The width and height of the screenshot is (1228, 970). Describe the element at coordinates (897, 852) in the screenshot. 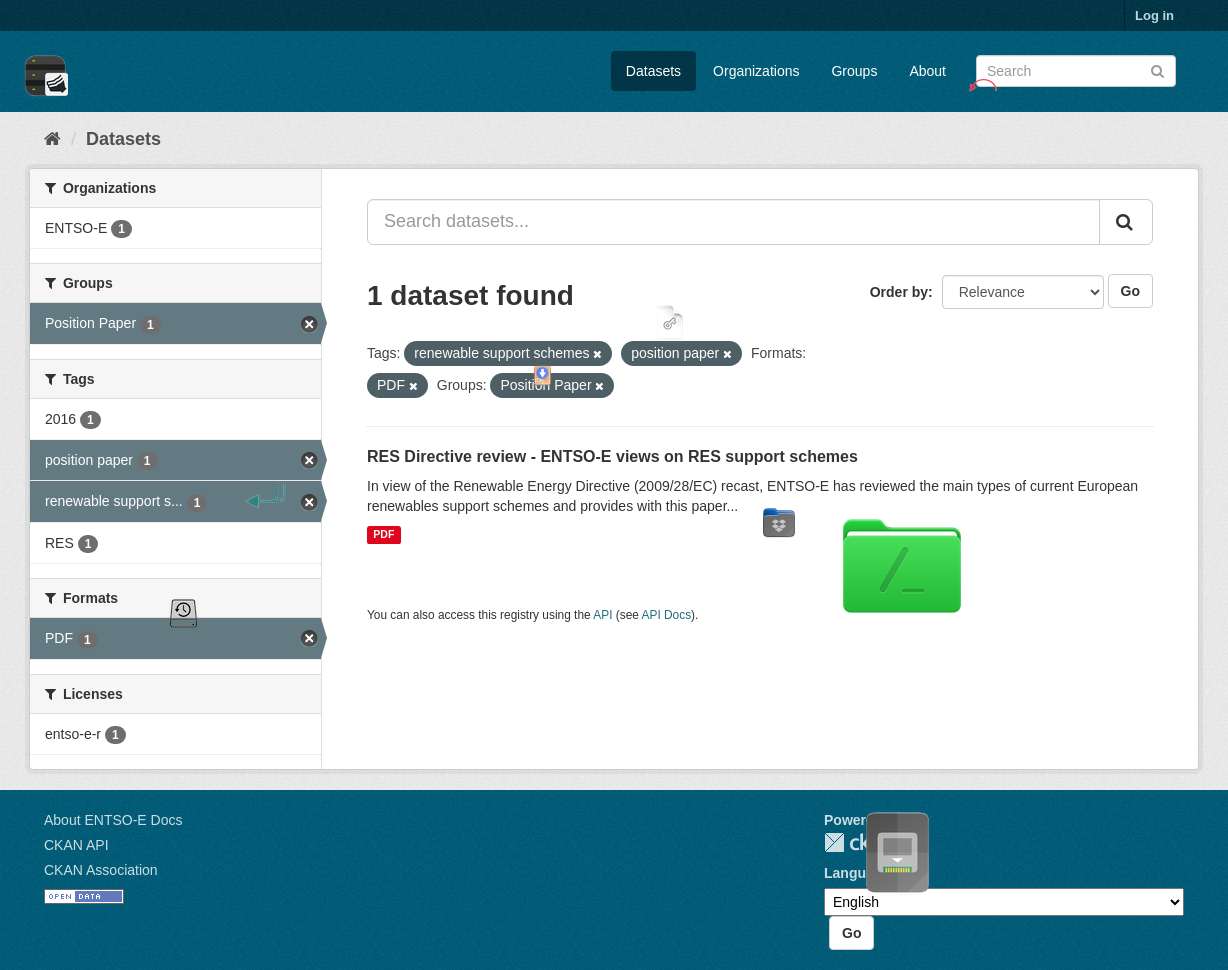

I see `sega master system ROM file` at that location.